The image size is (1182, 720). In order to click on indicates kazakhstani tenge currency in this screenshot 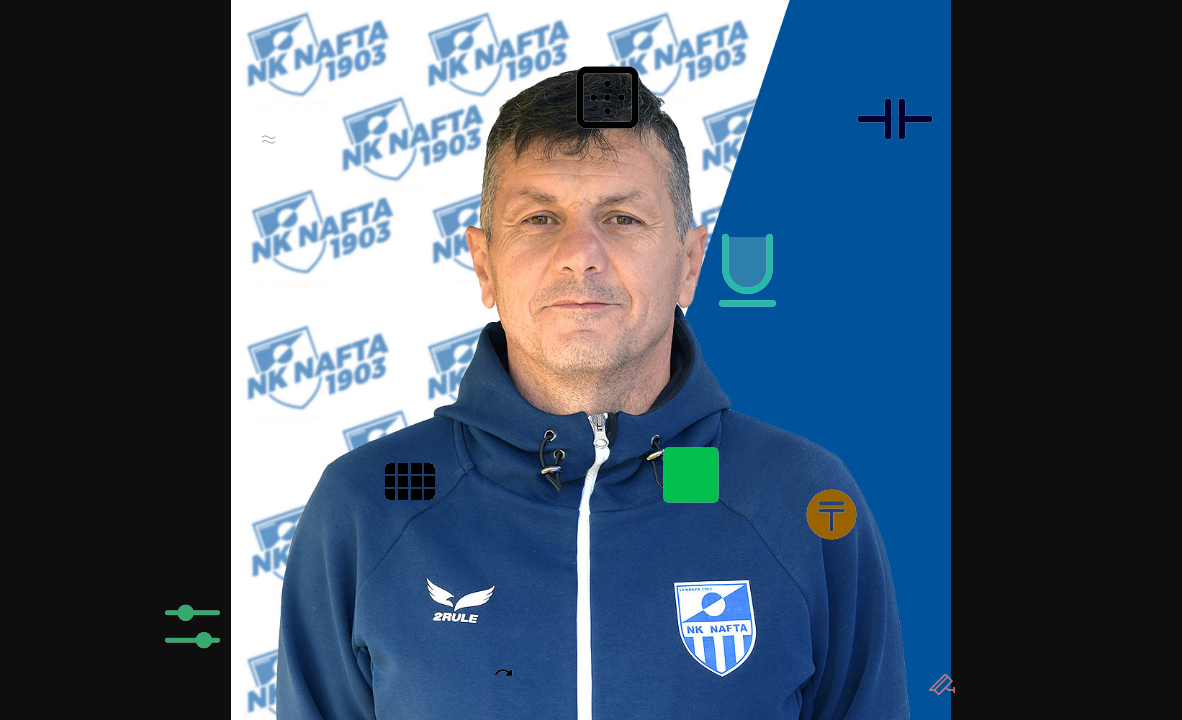, I will do `click(831, 514)`.